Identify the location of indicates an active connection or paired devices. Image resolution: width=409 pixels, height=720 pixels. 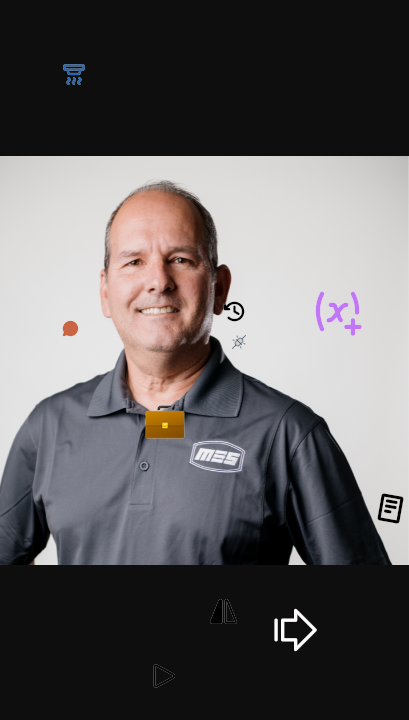
(239, 342).